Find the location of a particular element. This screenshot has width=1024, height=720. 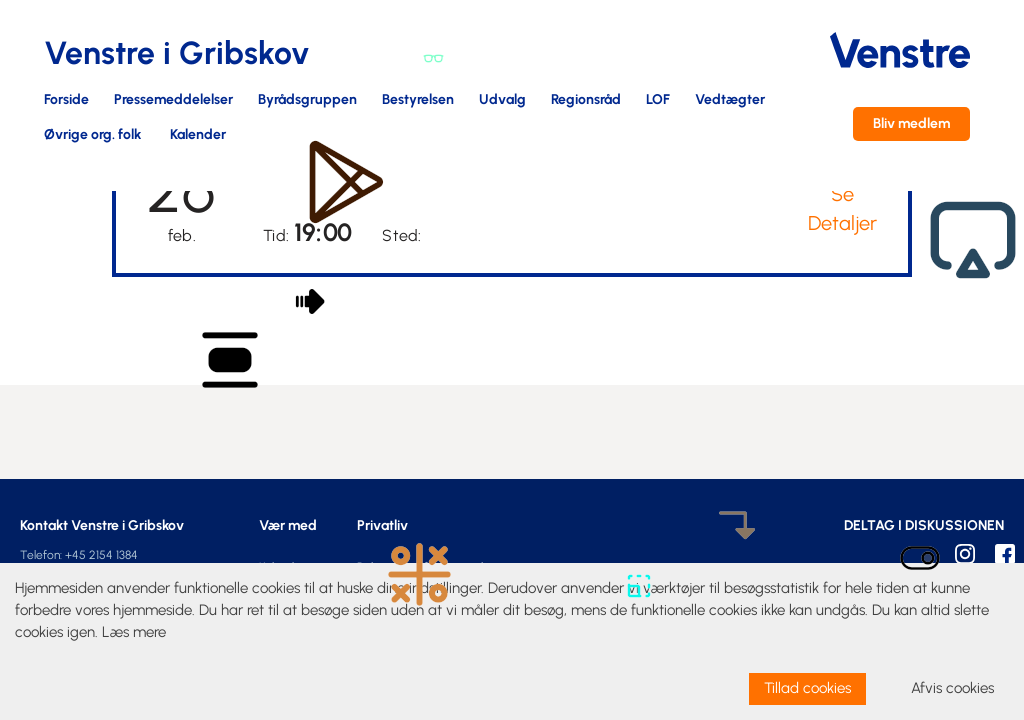

move item right then down is located at coordinates (737, 524).